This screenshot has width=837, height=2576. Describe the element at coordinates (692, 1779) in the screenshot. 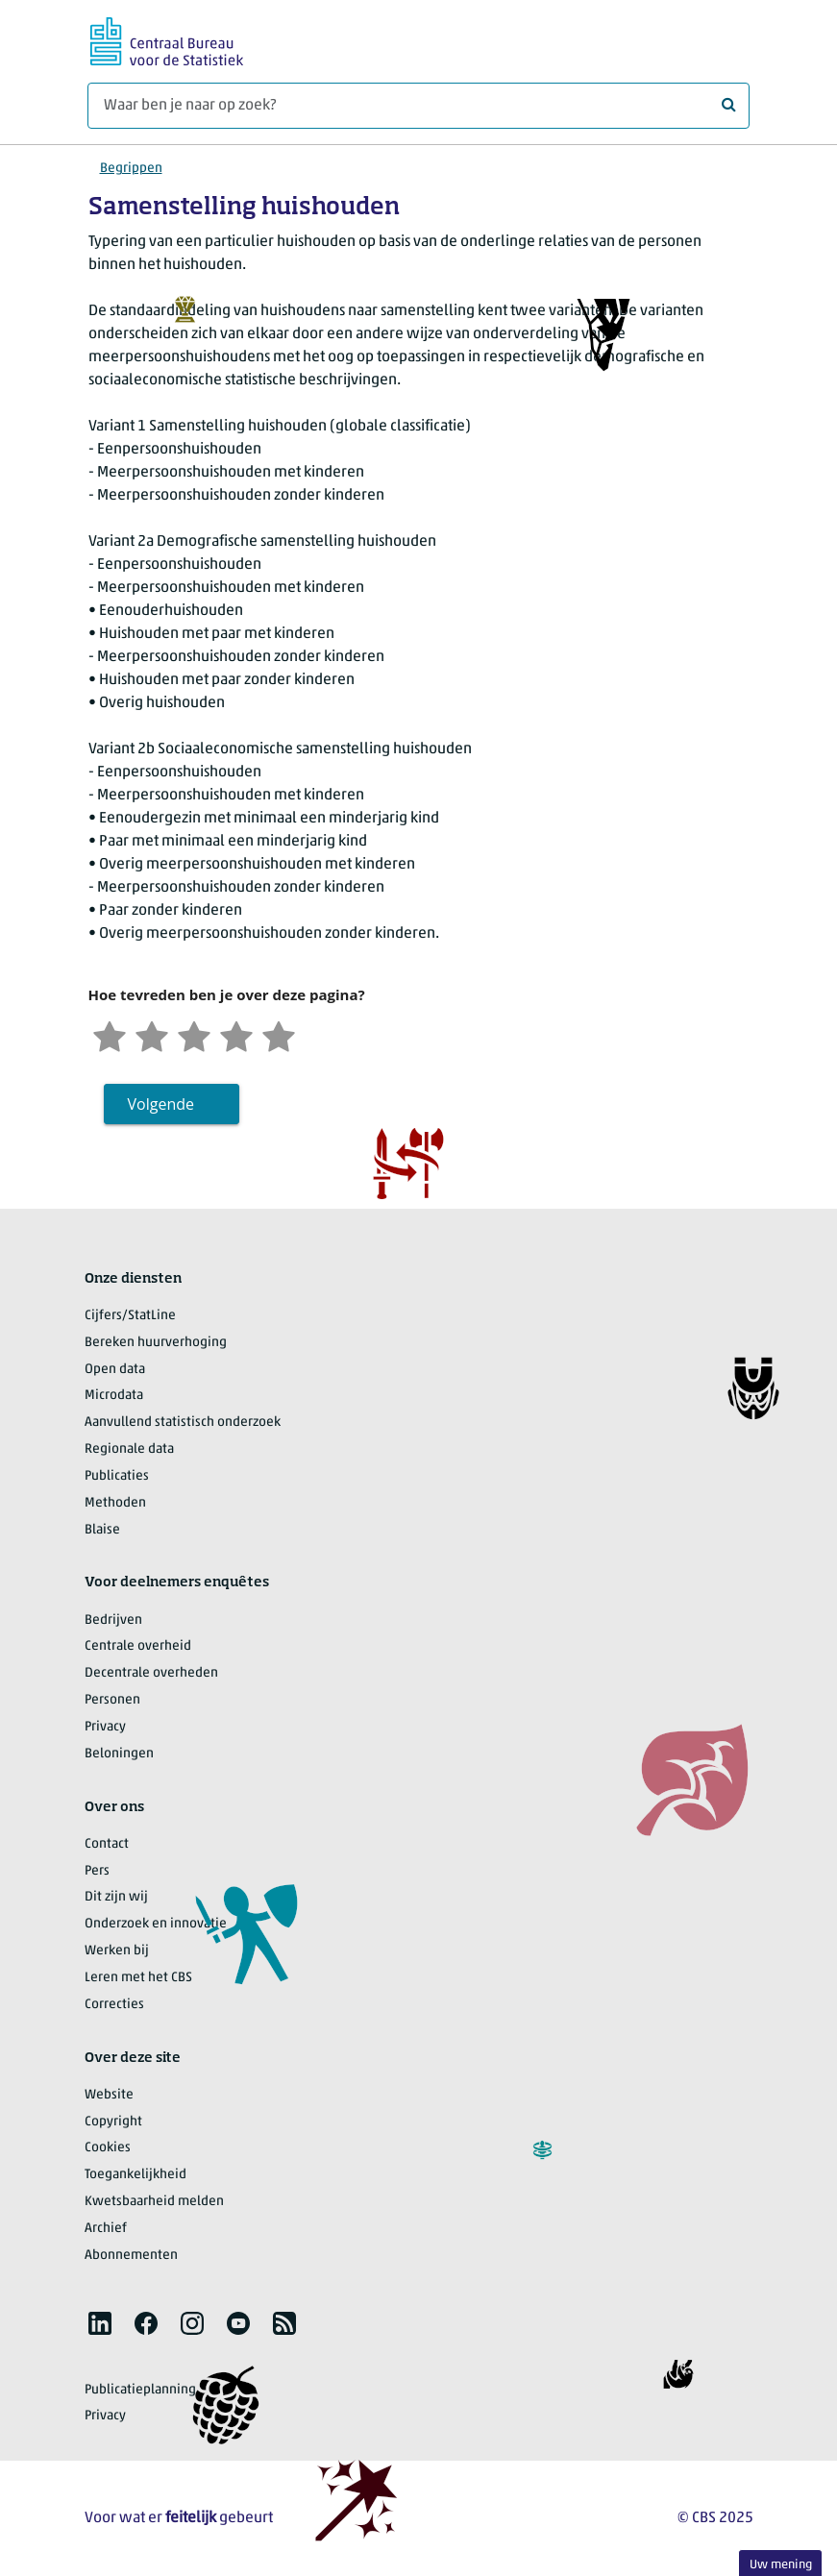

I see `nature or plant category in a game inventory` at that location.